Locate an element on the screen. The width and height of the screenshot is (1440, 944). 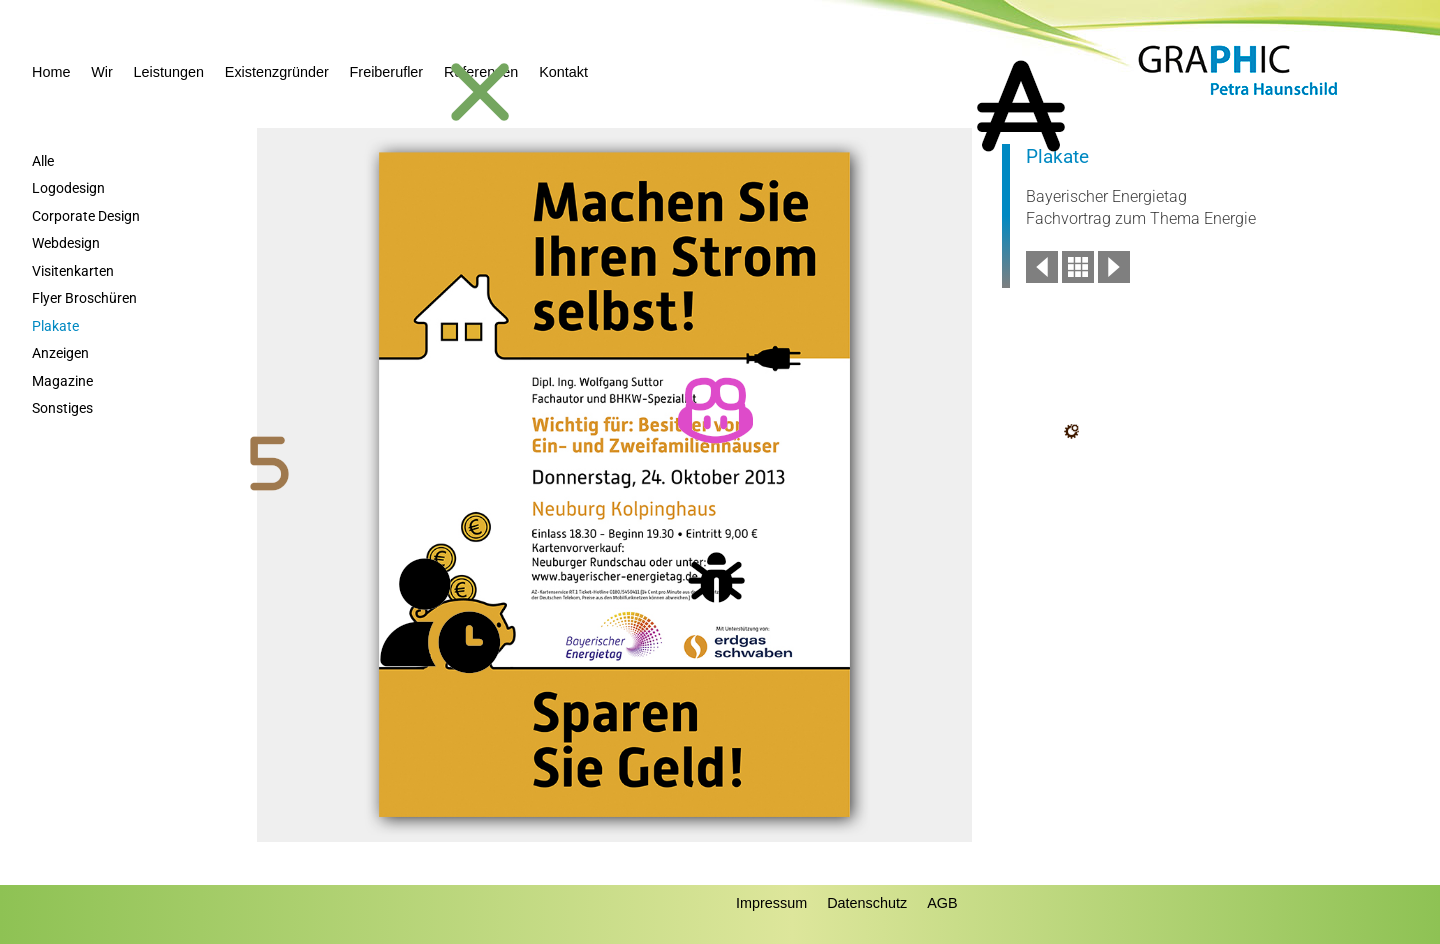
close a window or dialog is located at coordinates (480, 92).